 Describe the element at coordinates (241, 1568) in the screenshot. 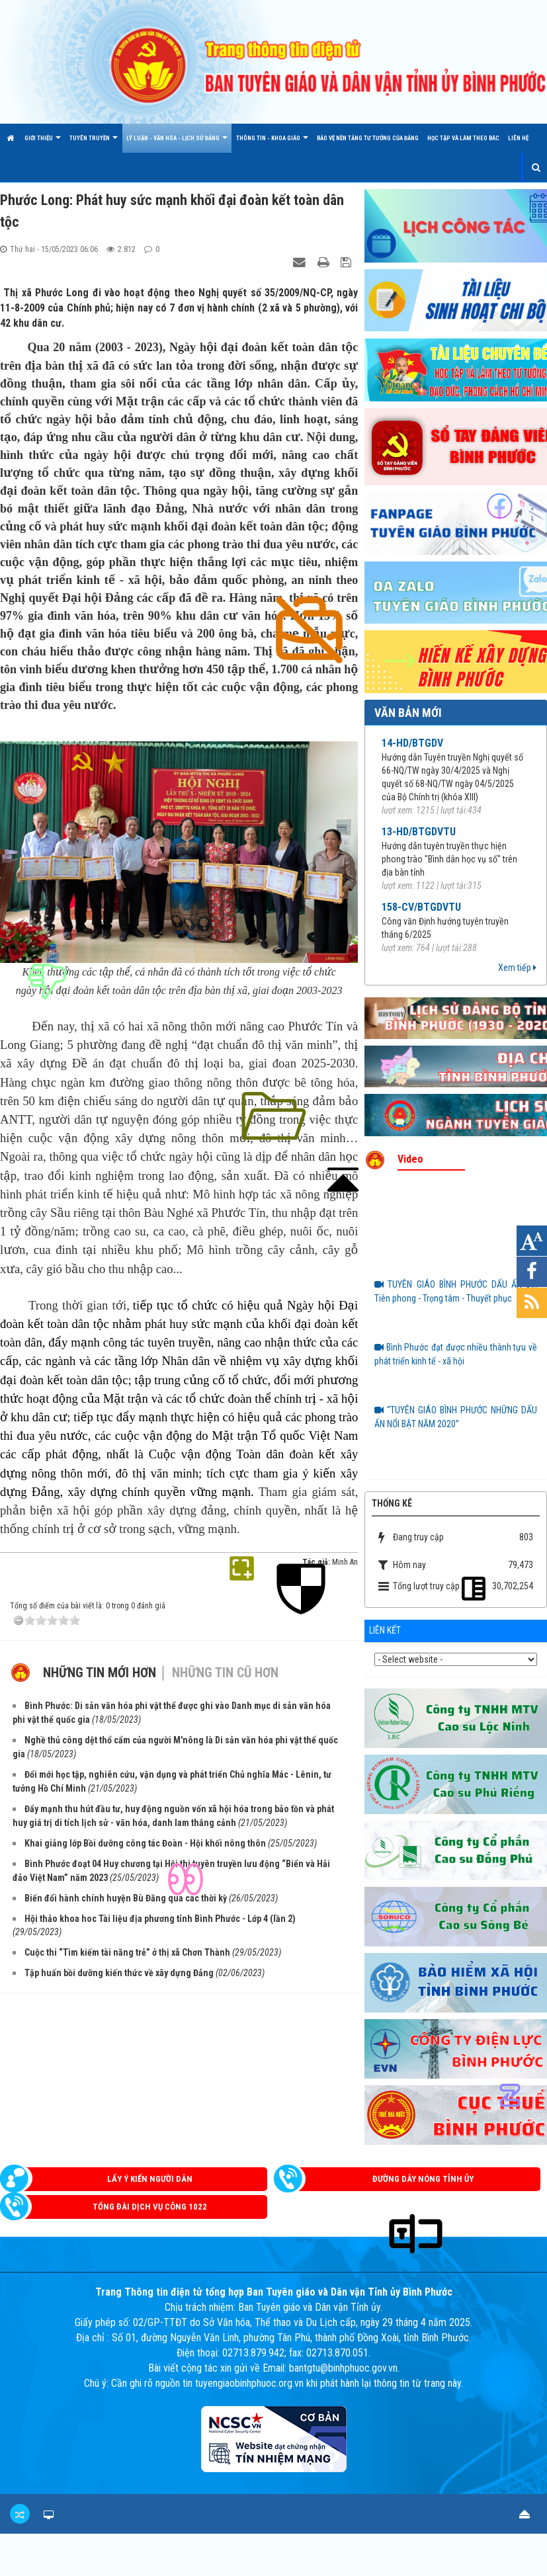

I see `add to current selection` at that location.